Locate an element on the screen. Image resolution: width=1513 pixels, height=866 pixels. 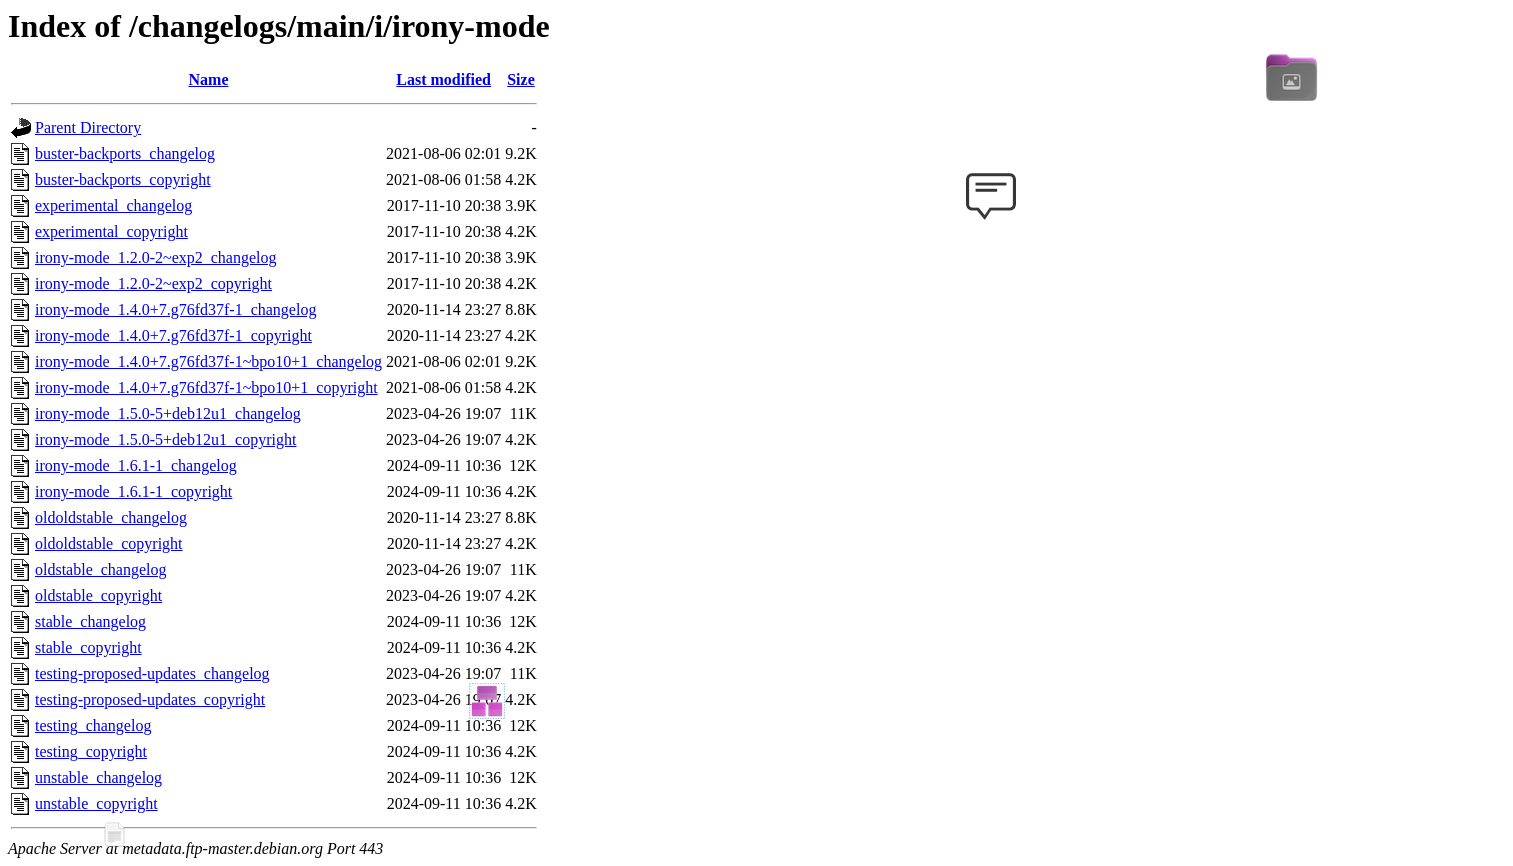
a windows ini configuration file associated with wine is located at coordinates (114, 834).